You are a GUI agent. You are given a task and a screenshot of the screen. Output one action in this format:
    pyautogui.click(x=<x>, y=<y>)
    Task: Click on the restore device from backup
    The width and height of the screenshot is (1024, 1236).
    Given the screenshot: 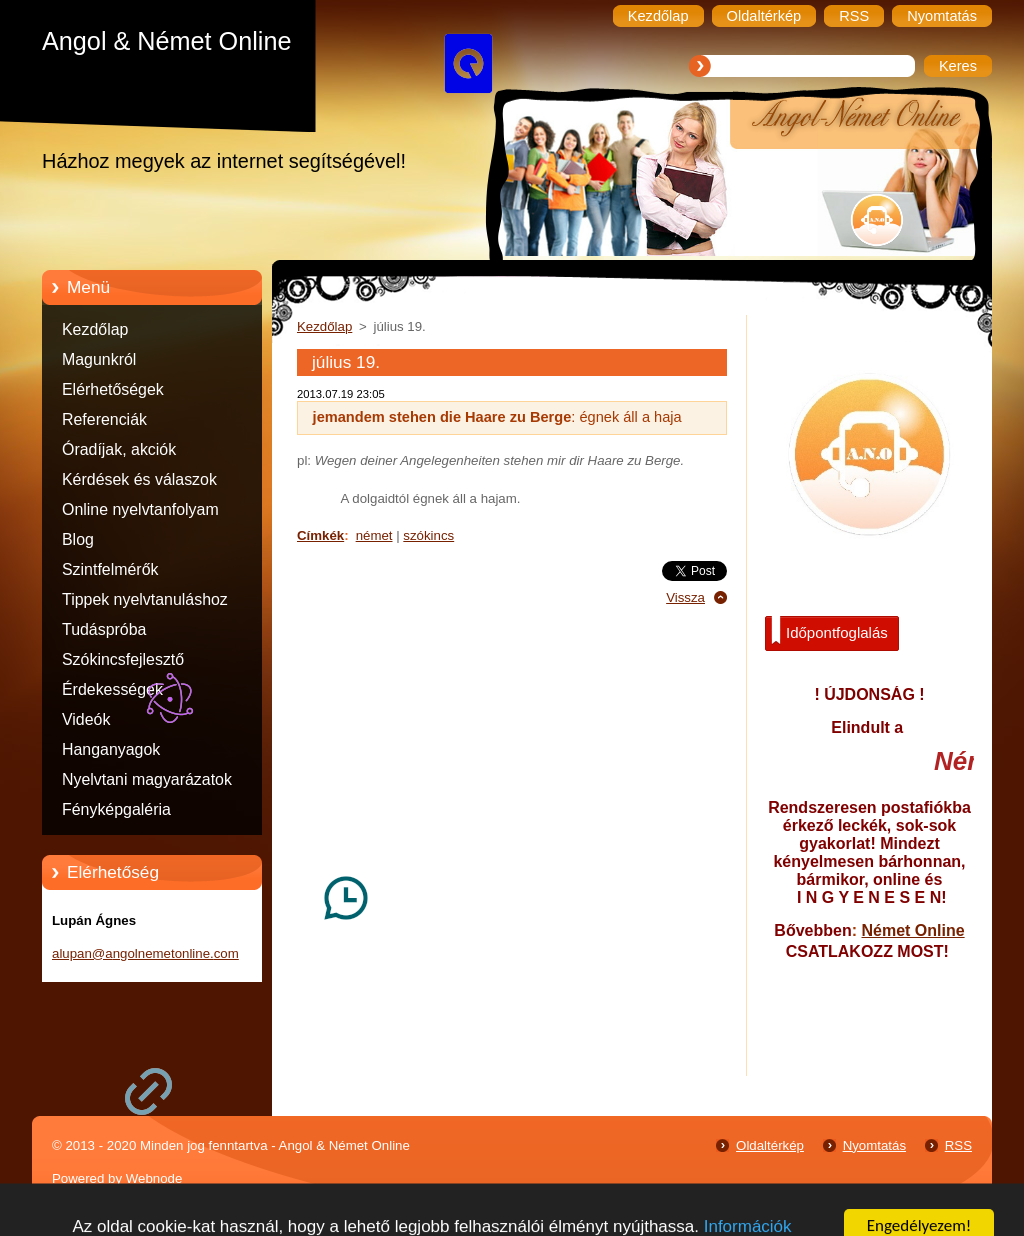 What is the action you would take?
    pyautogui.click(x=468, y=63)
    